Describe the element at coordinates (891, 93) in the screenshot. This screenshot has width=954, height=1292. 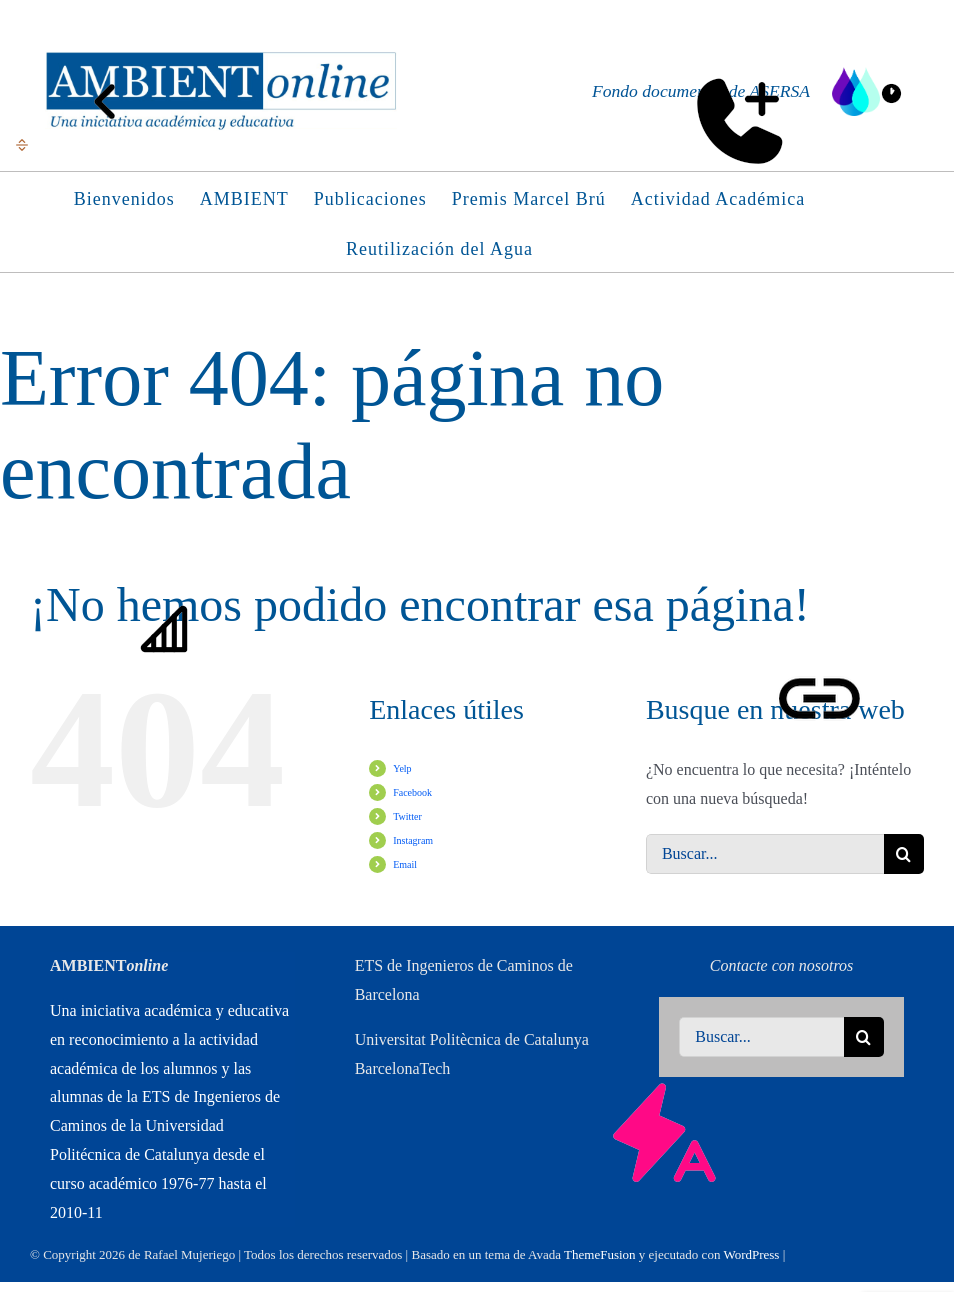
I see `indicates the current time is 1 o'clock` at that location.